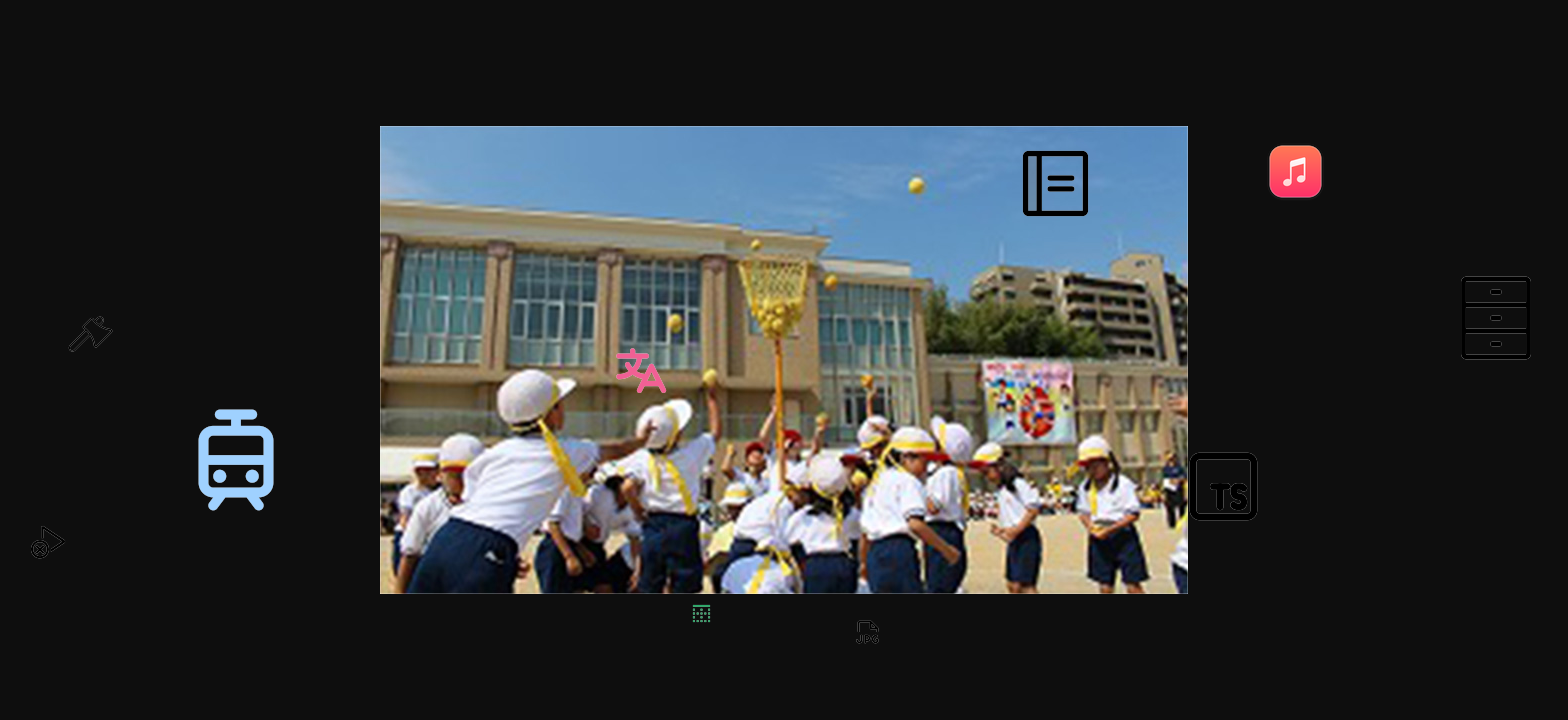 Image resolution: width=1568 pixels, height=720 pixels. What do you see at coordinates (1223, 486) in the screenshot?
I see `indicates a TypeScript file or project` at bounding box center [1223, 486].